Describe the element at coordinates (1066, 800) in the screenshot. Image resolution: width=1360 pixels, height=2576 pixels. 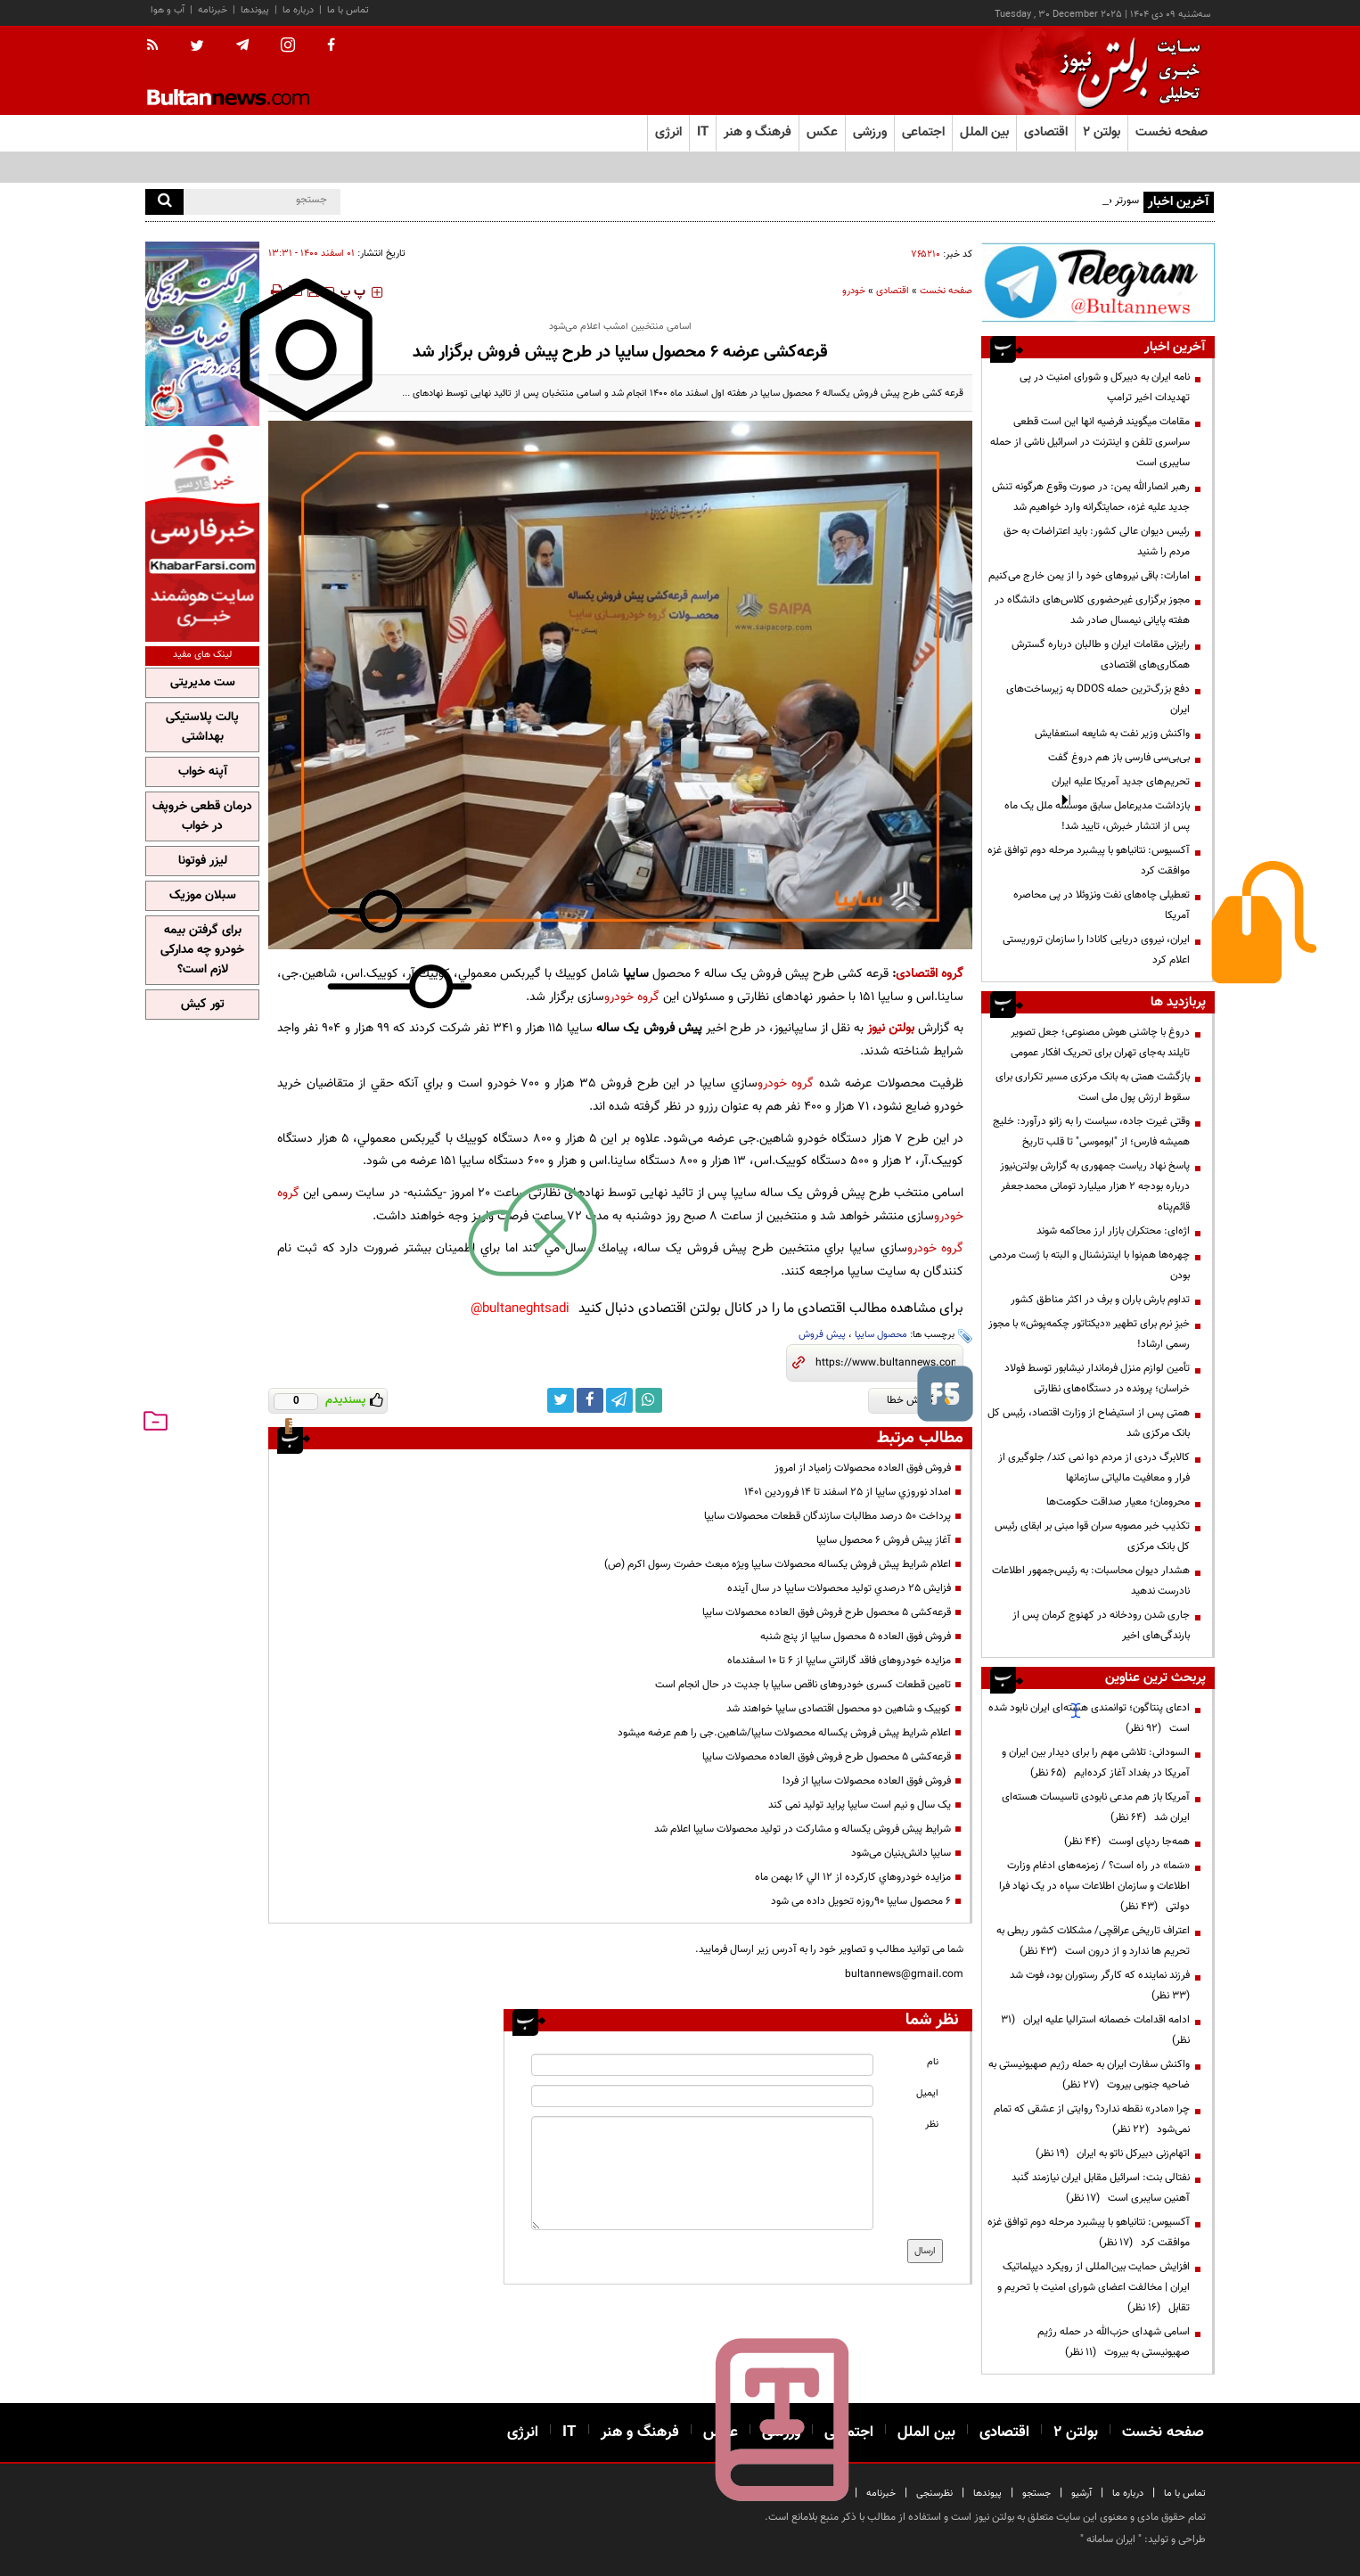
I see `skip to next track or item` at that location.